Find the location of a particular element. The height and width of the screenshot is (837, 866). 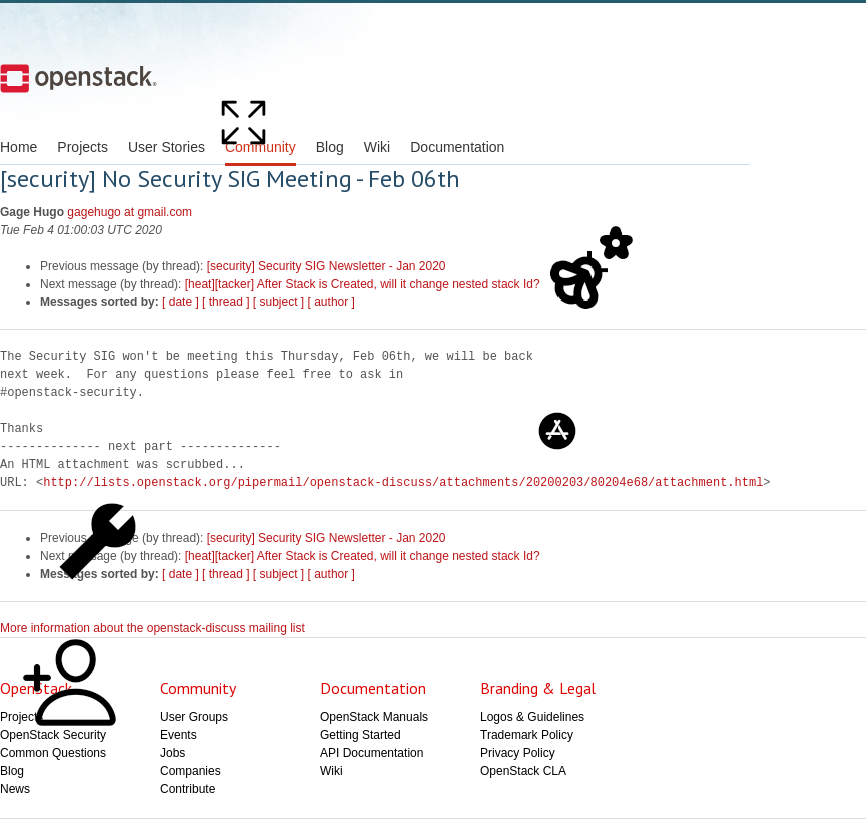

expand to fullscreen mode is located at coordinates (243, 122).